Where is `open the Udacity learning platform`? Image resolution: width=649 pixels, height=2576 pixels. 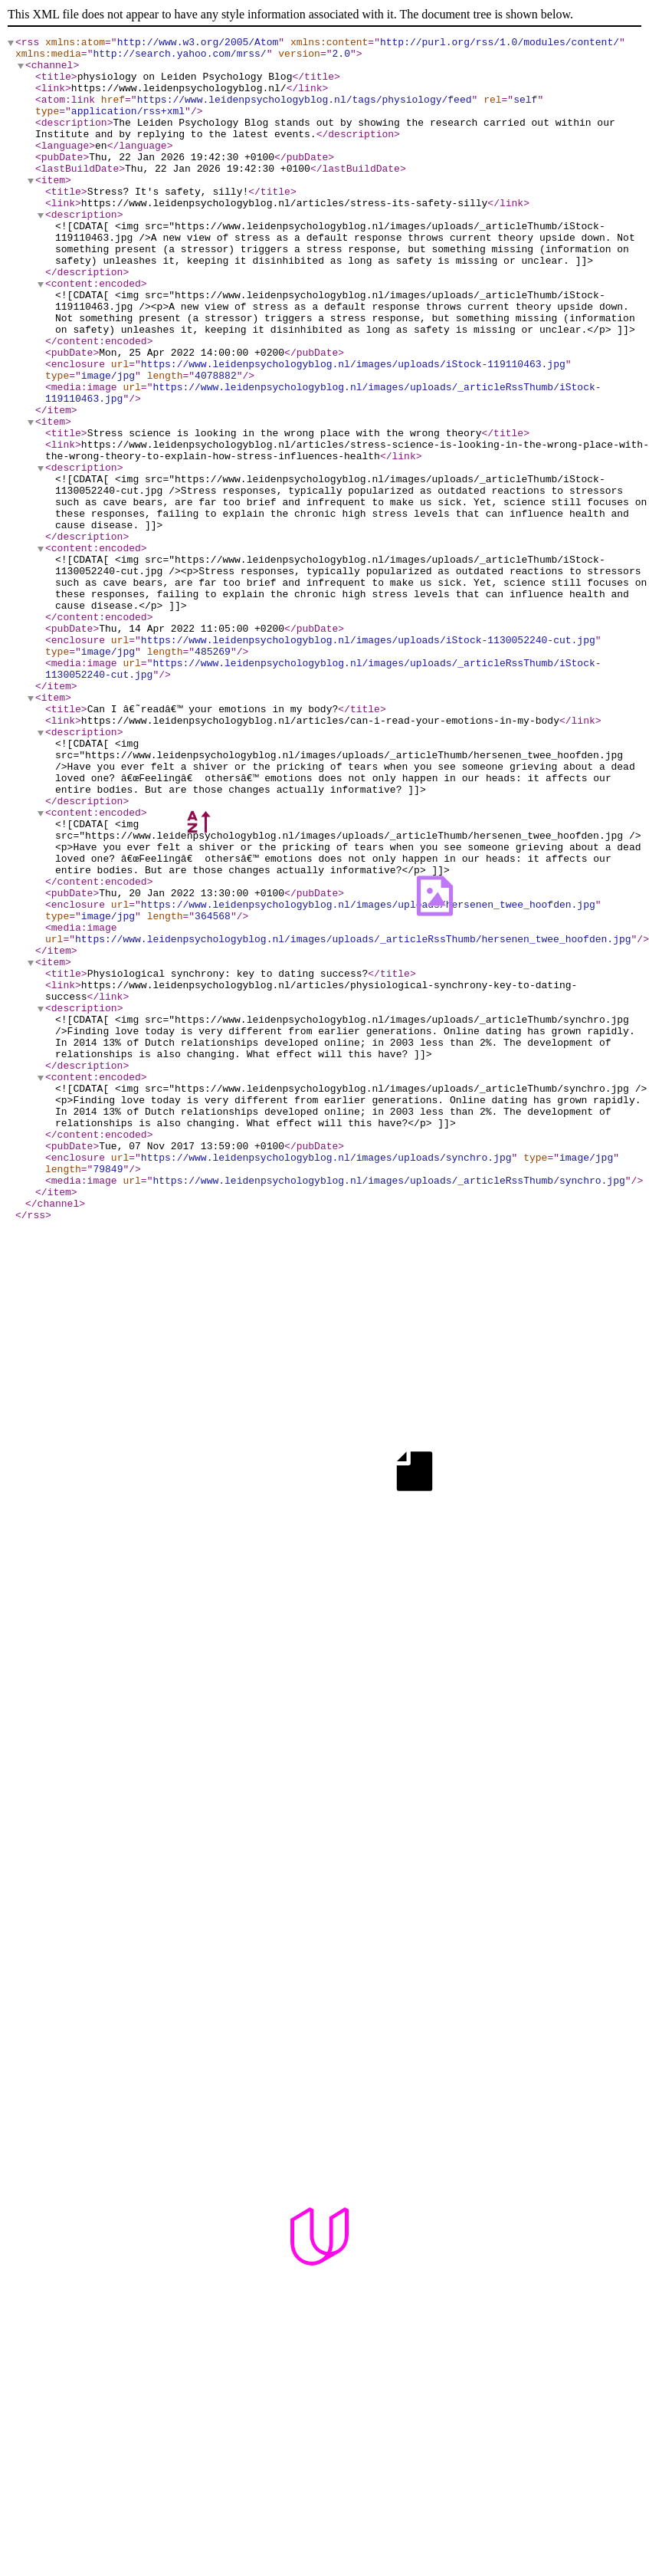 open the Udacity learning platform is located at coordinates (320, 2236).